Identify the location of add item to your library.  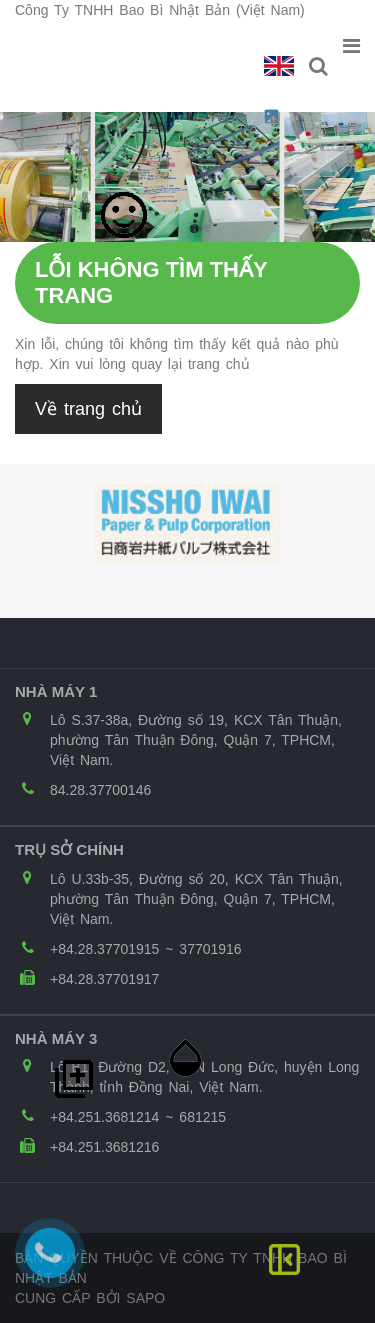
(74, 1079).